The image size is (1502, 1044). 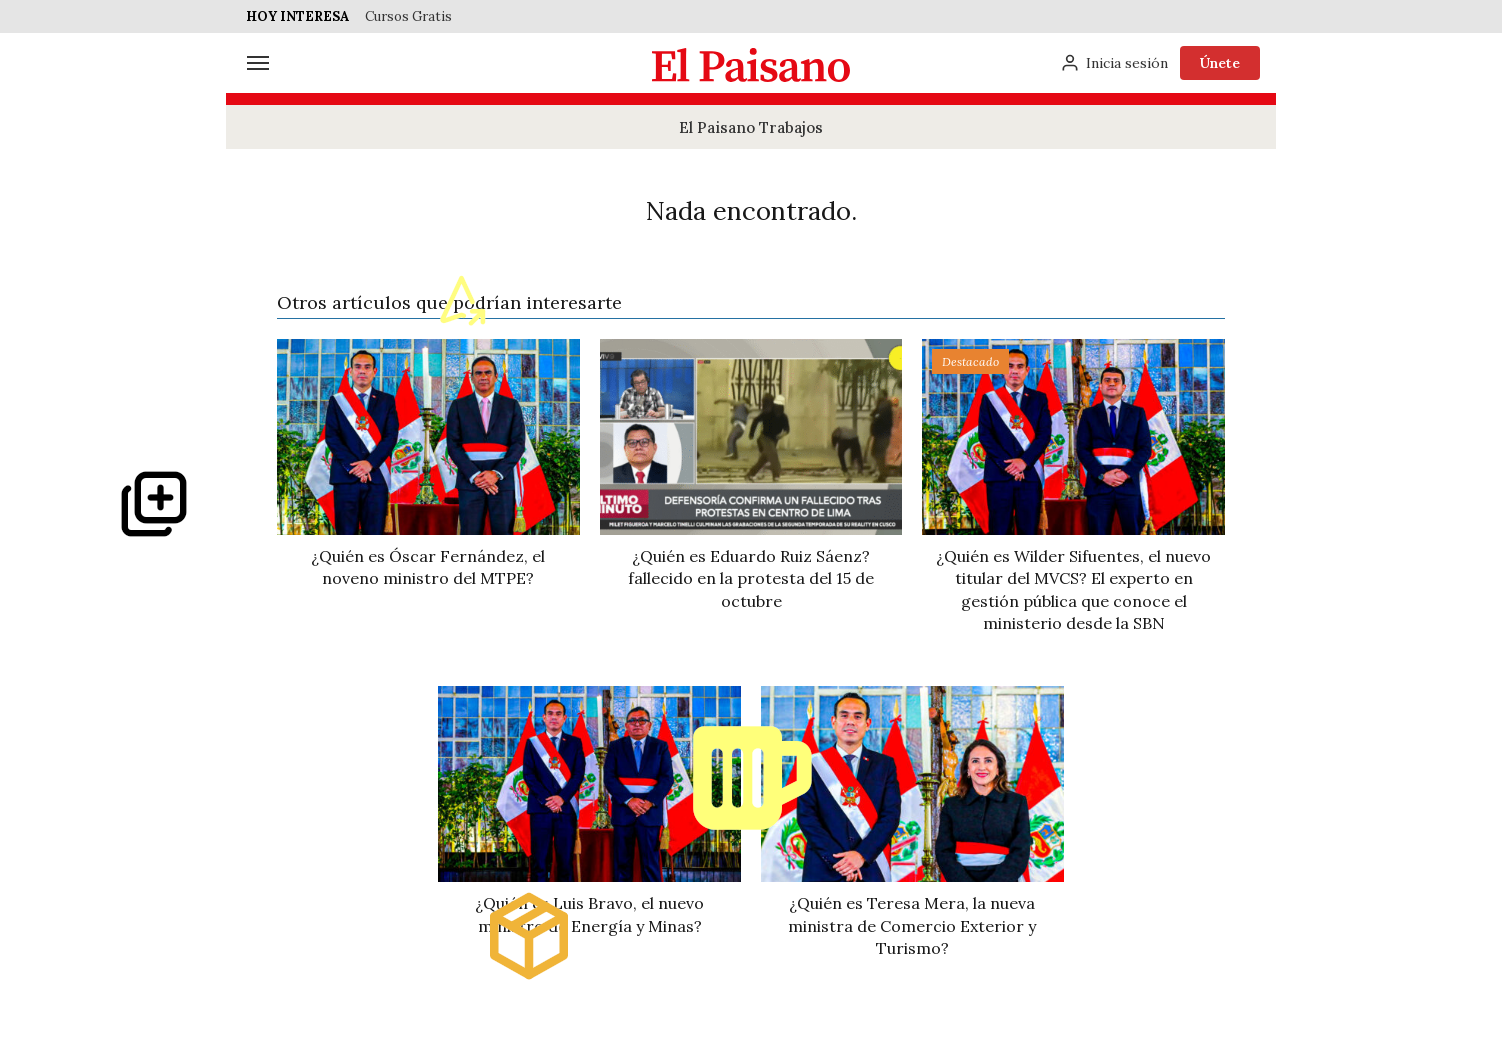 What do you see at coordinates (529, 936) in the screenshot?
I see `view package or shipment details` at bounding box center [529, 936].